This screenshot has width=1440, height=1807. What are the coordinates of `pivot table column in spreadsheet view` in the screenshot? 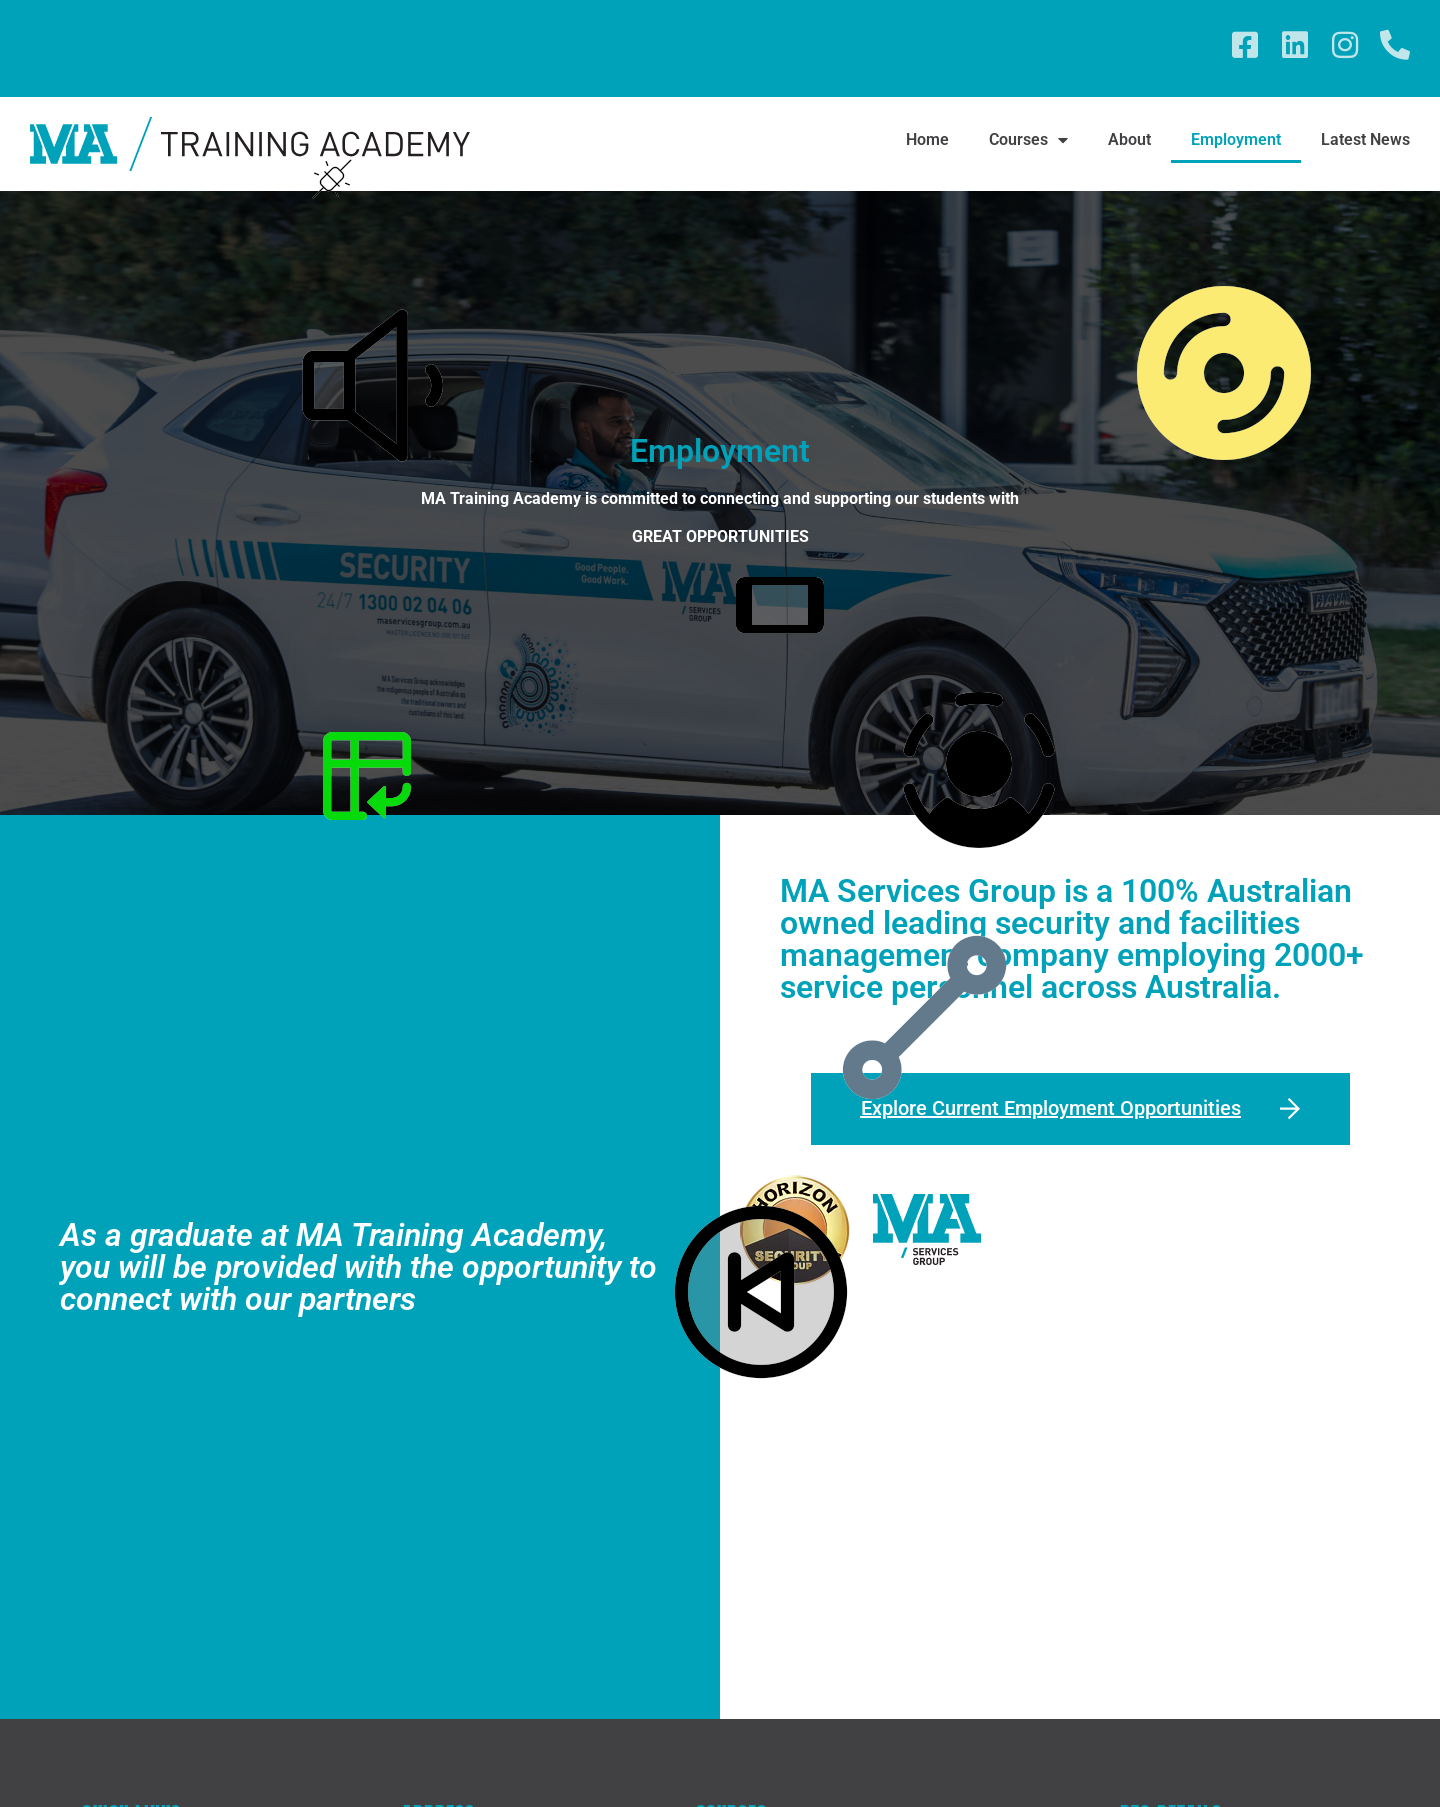 It's located at (367, 776).